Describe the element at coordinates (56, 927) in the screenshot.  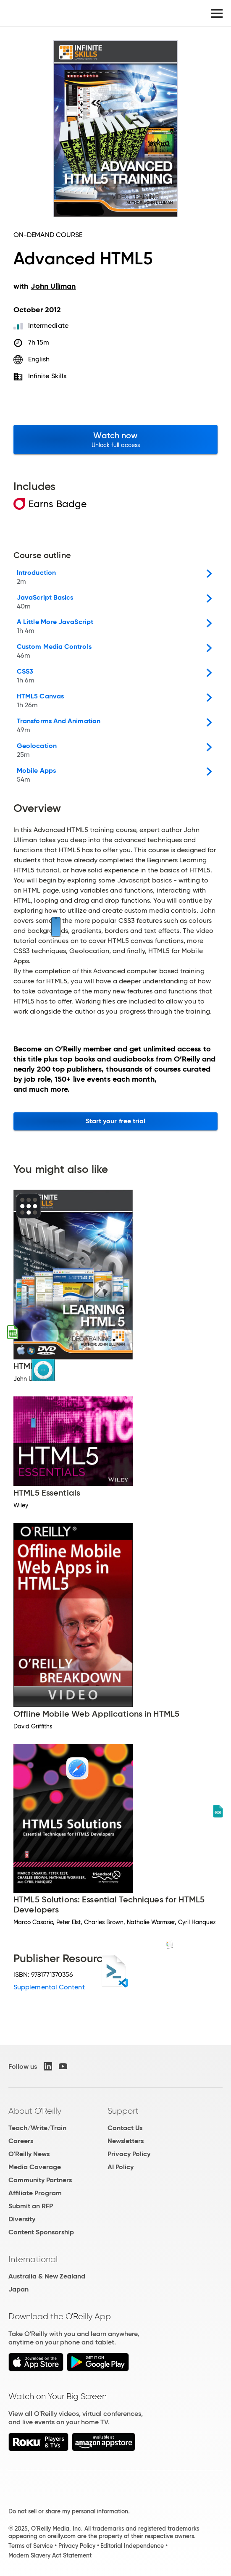
I see `iPhone 15 device icon` at that location.